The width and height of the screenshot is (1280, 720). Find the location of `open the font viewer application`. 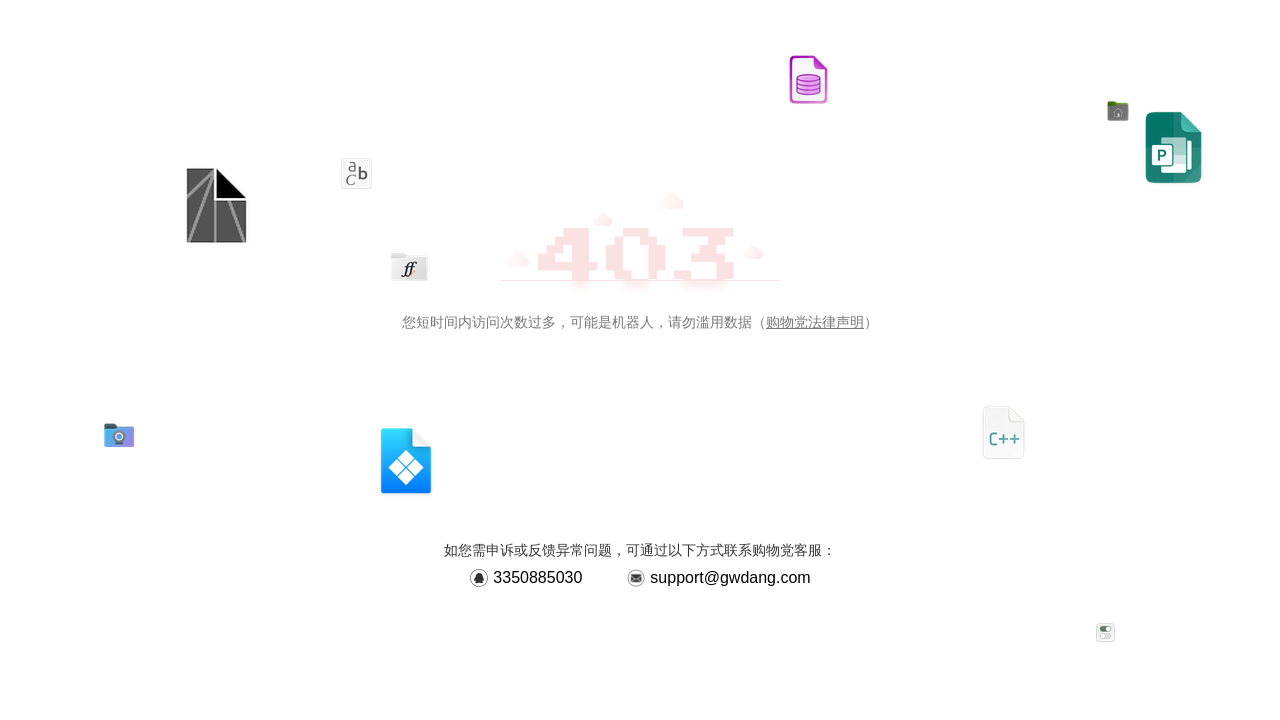

open the font viewer application is located at coordinates (356, 173).